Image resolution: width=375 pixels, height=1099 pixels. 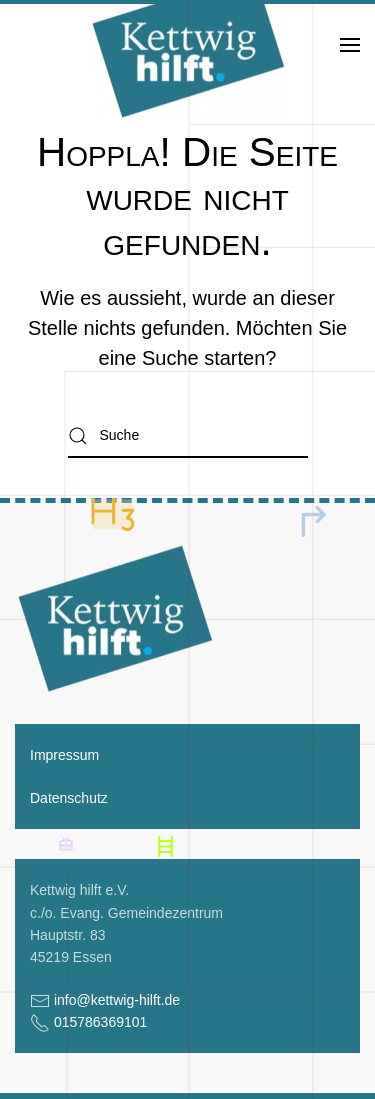 What do you see at coordinates (110, 513) in the screenshot?
I see `format text as heading level 3` at bounding box center [110, 513].